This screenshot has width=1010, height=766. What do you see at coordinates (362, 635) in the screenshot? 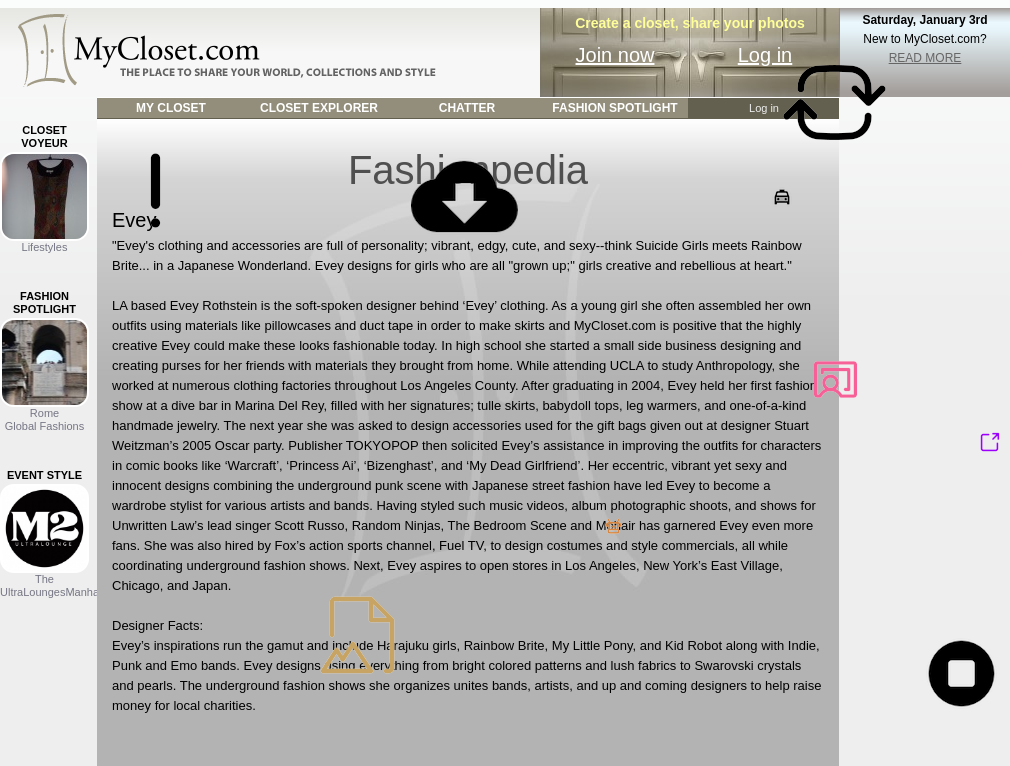
I see `view image file` at bounding box center [362, 635].